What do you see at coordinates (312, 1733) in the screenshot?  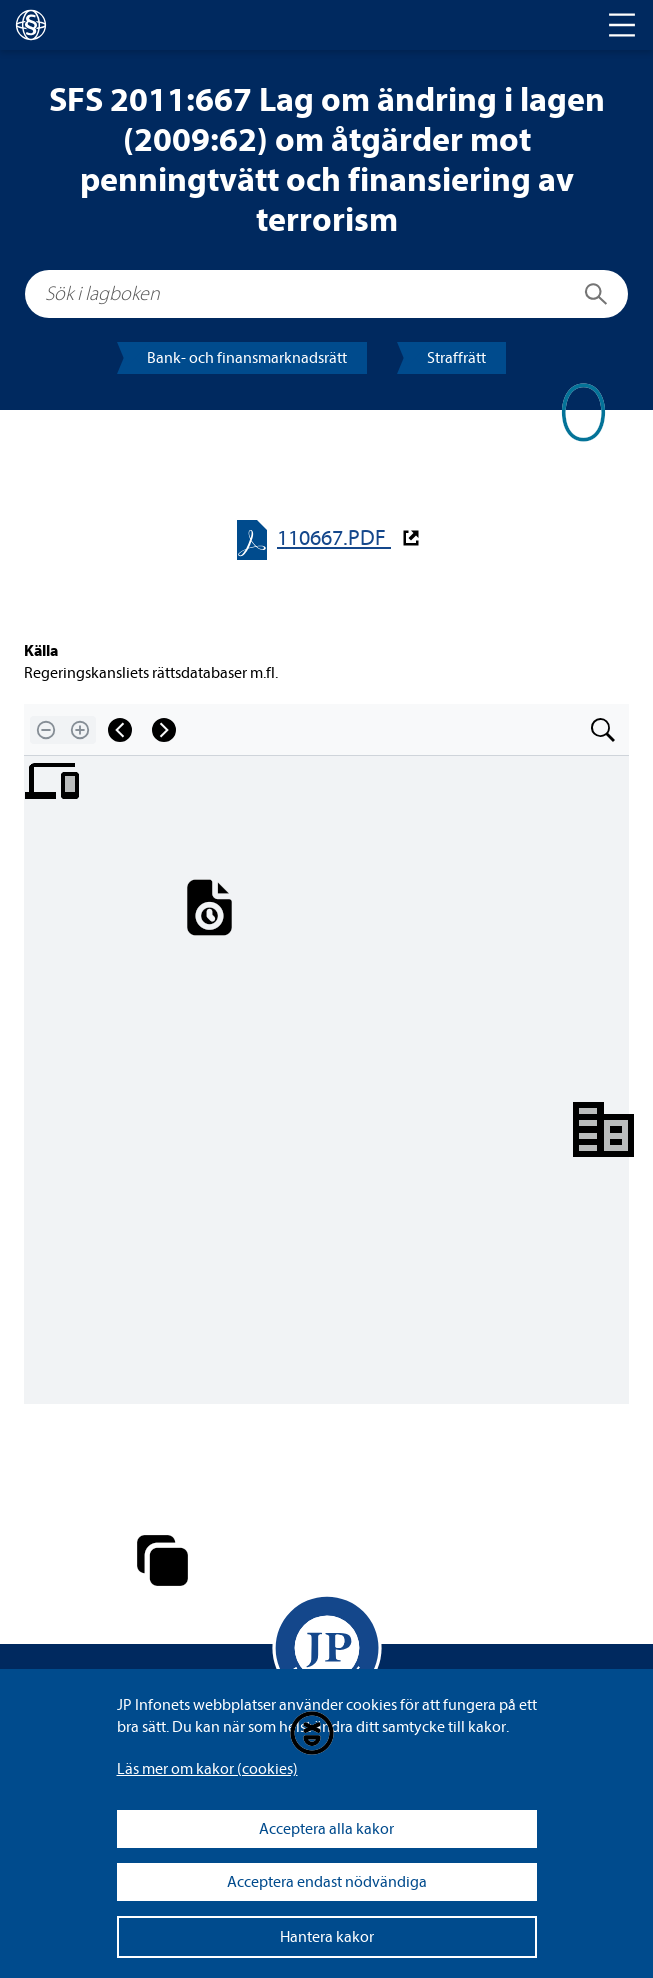 I see `react with a laughing emoji` at bounding box center [312, 1733].